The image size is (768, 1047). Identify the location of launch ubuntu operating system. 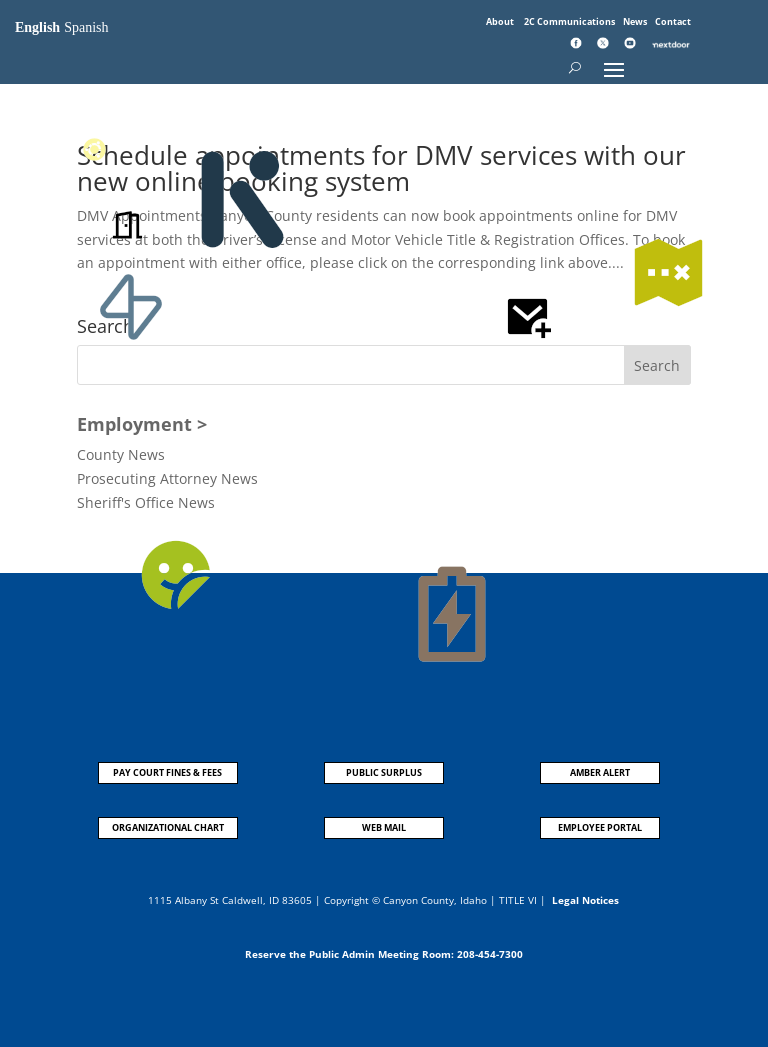
(94, 149).